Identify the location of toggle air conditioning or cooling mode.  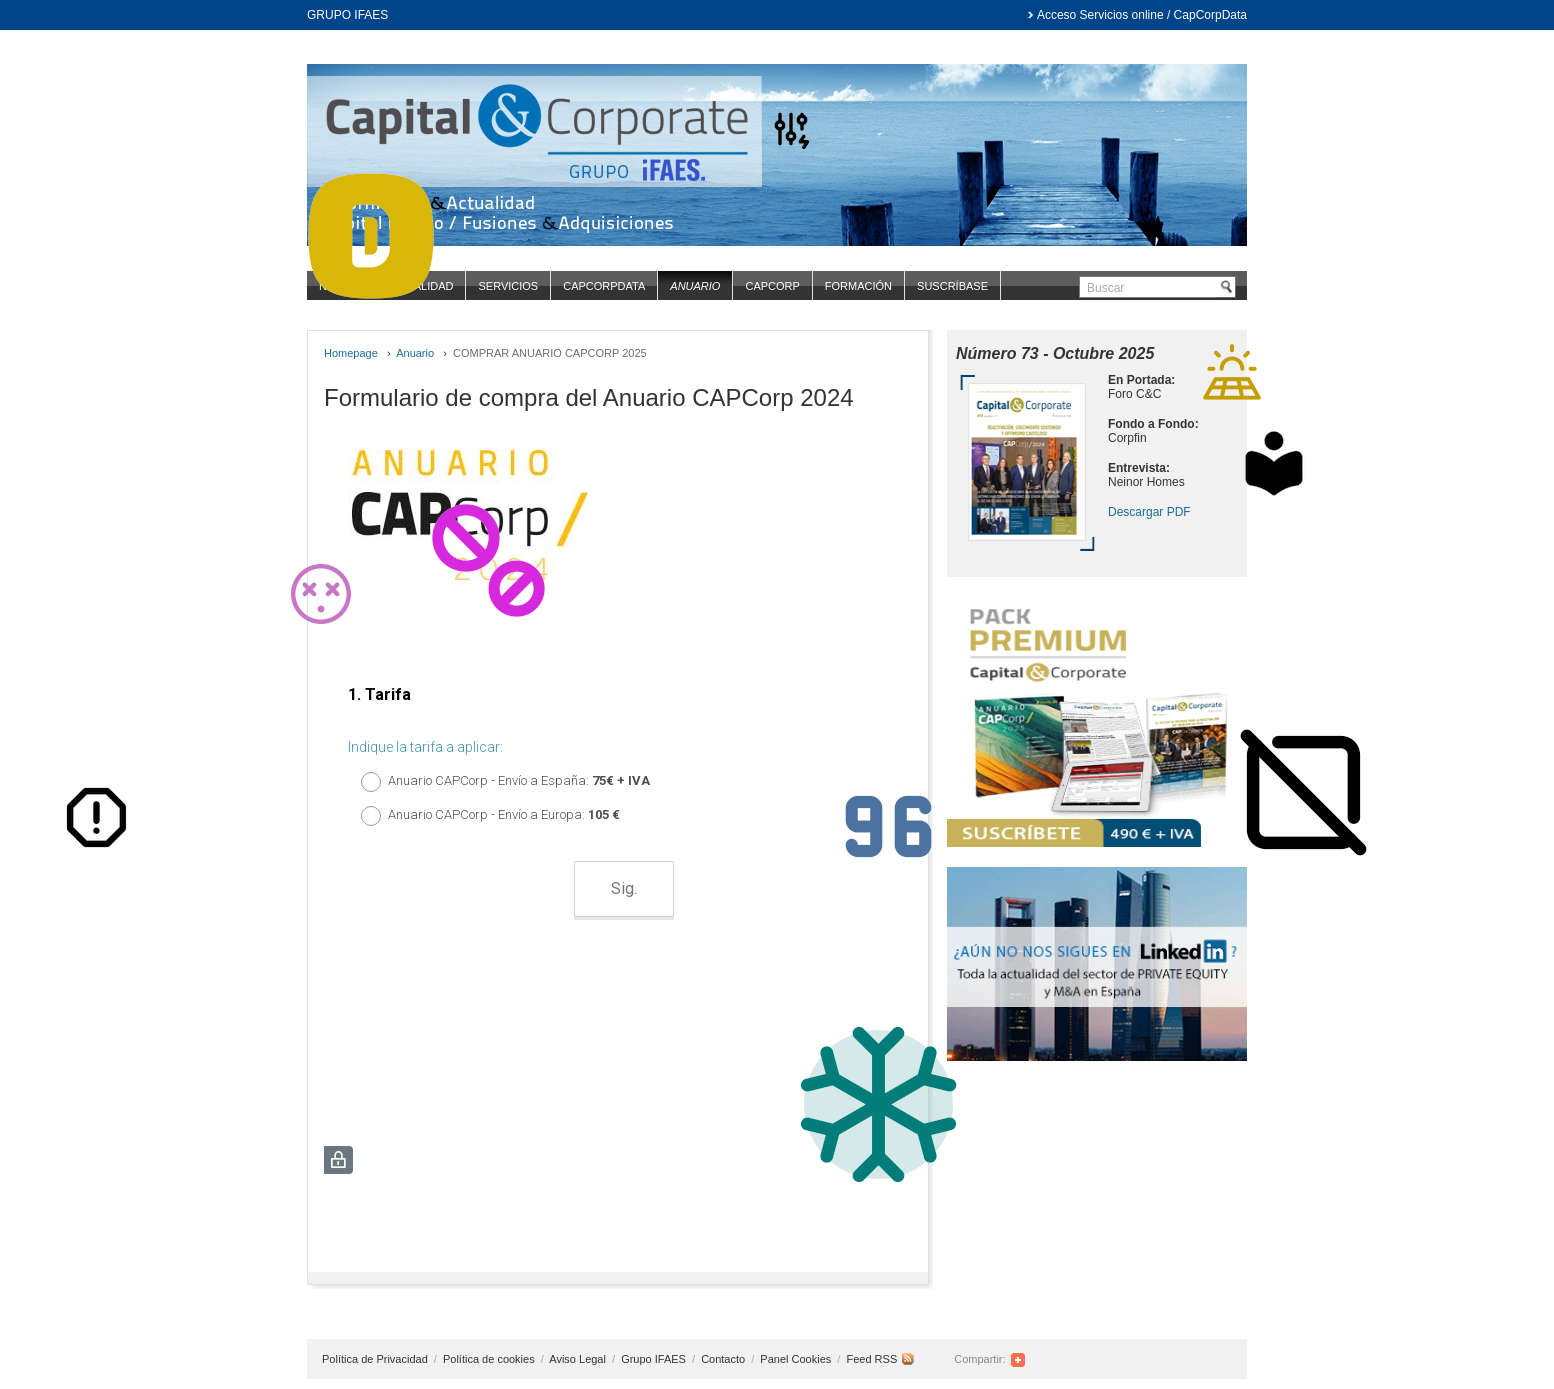
(878, 1104).